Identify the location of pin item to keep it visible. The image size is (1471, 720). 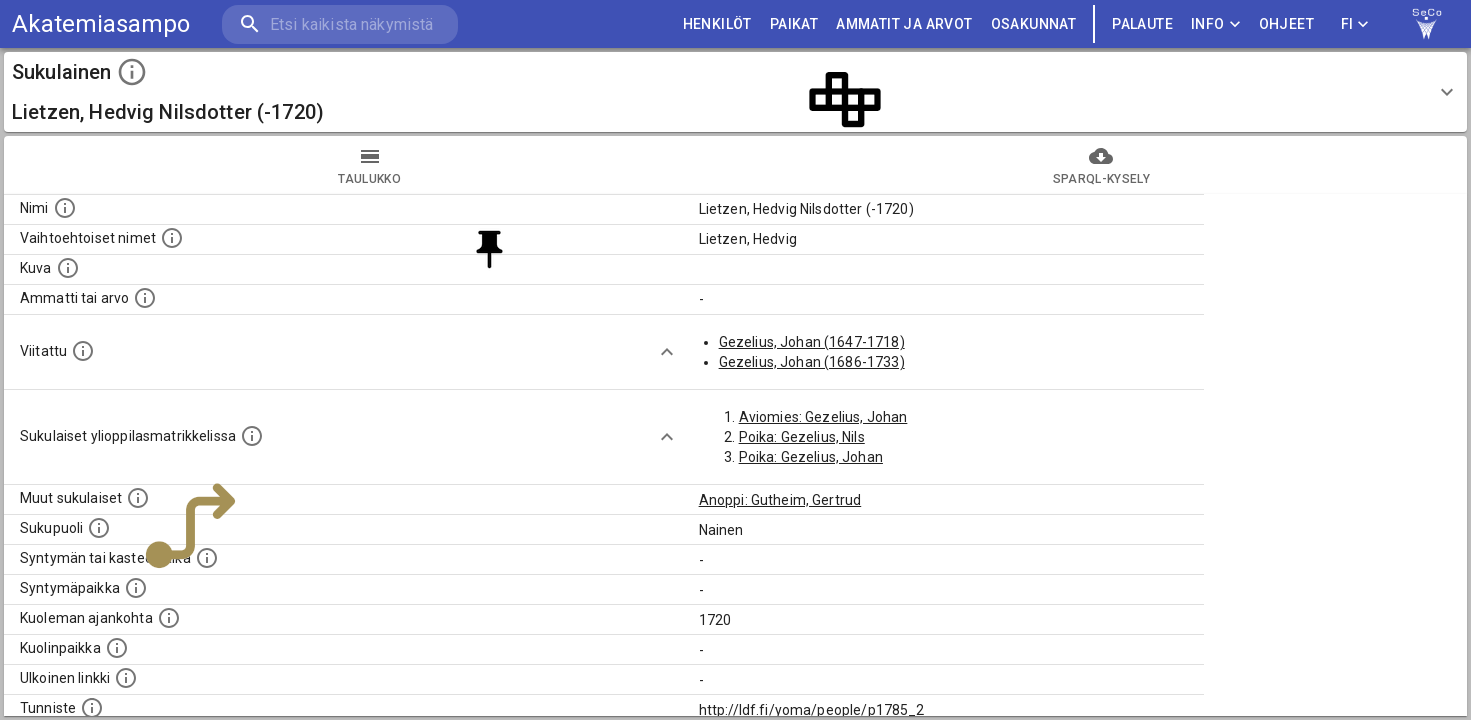
(489, 249).